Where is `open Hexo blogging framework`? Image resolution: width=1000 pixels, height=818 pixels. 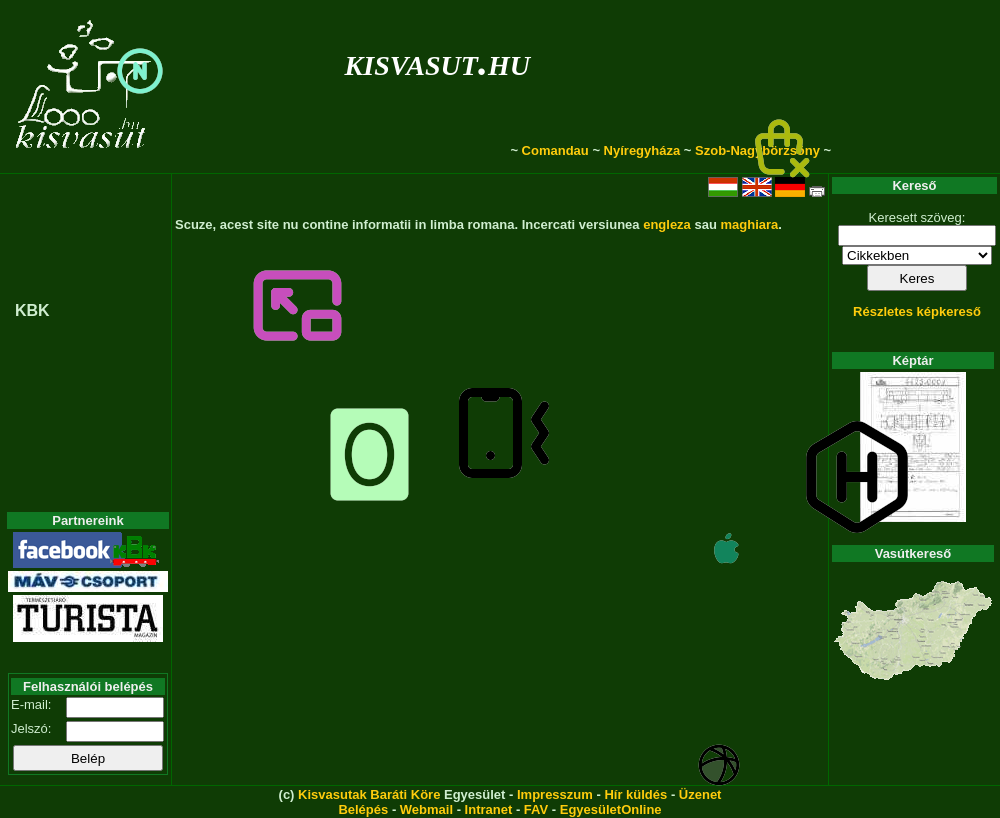 open Hexo blogging framework is located at coordinates (857, 477).